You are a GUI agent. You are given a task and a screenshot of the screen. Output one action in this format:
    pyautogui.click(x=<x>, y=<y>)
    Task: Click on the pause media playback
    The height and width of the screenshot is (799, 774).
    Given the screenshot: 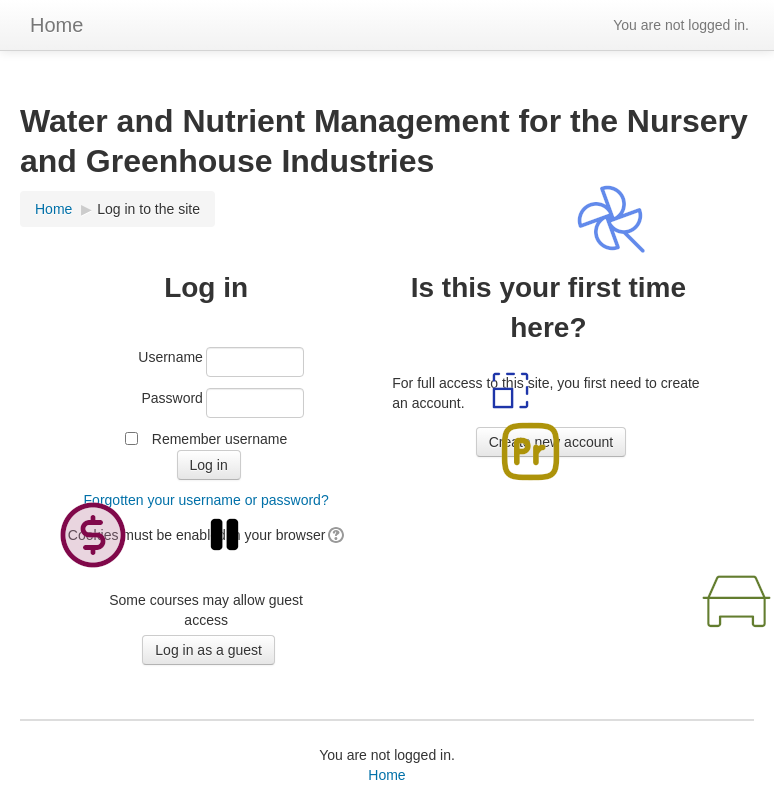 What is the action you would take?
    pyautogui.click(x=224, y=534)
    